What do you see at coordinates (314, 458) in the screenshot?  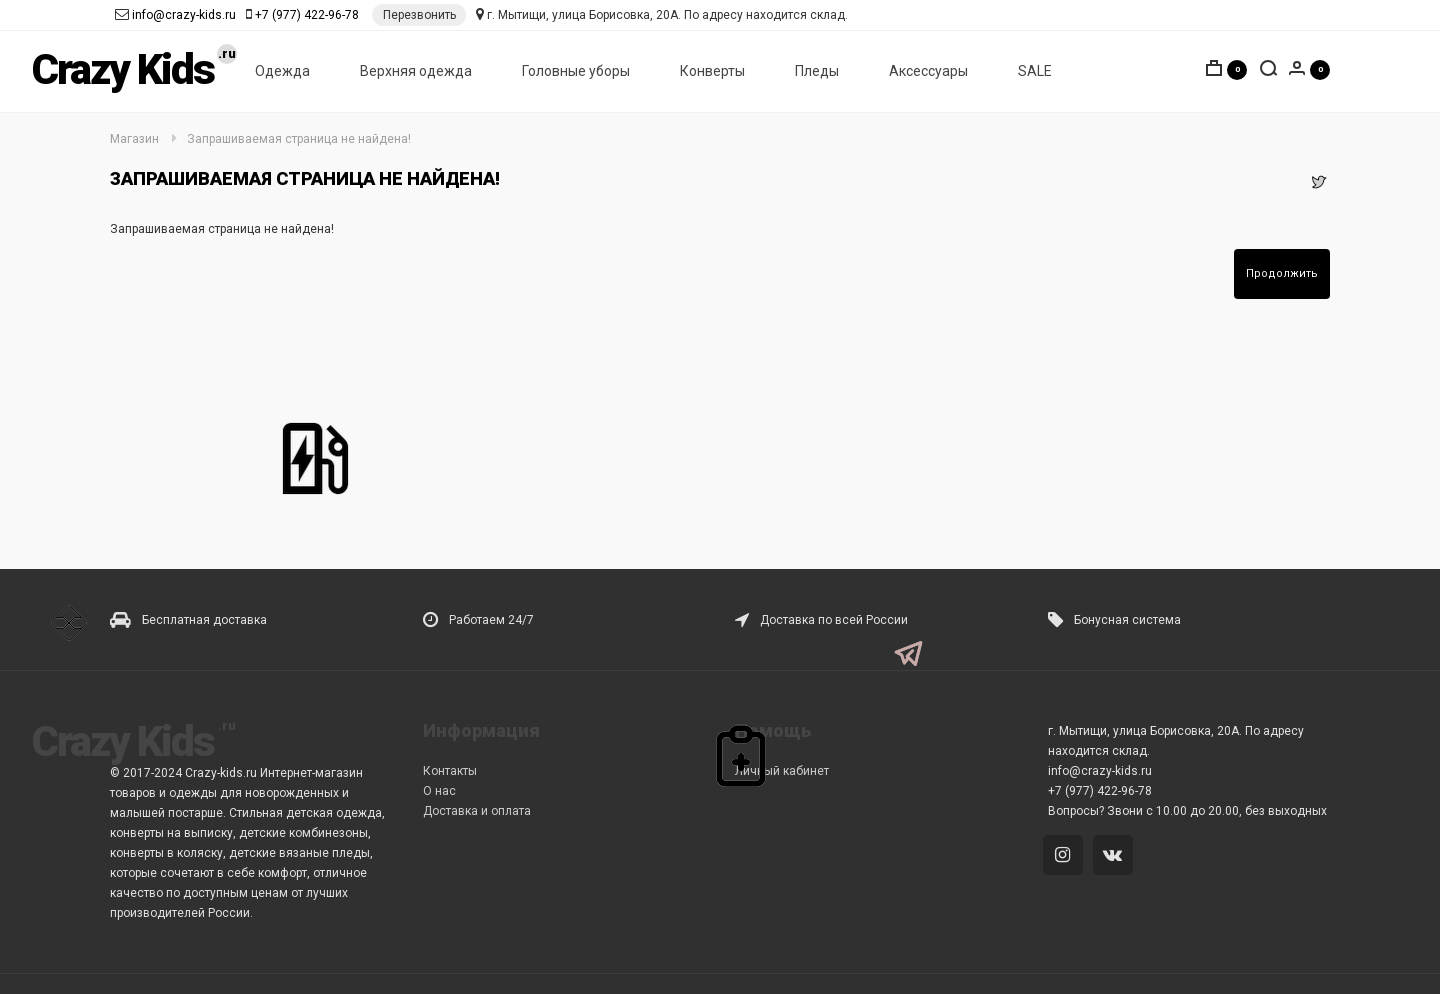 I see `find nearby electric vehicle charging stations` at bounding box center [314, 458].